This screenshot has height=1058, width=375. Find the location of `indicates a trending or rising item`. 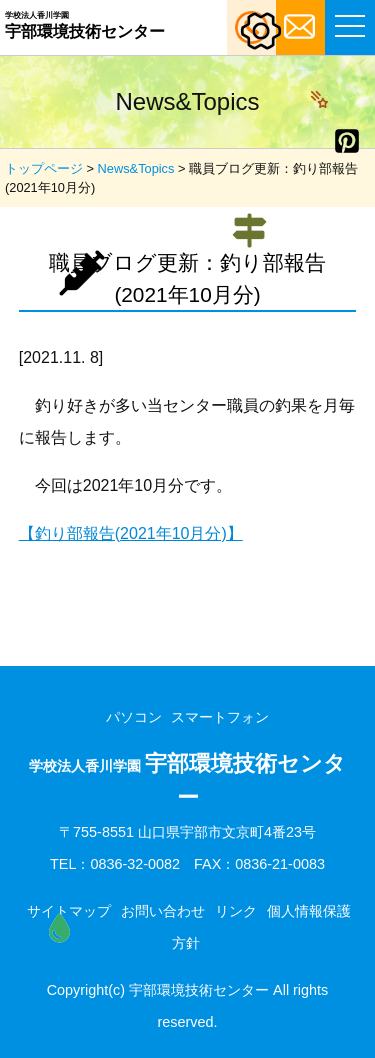

indicates a trending or rising item is located at coordinates (319, 99).